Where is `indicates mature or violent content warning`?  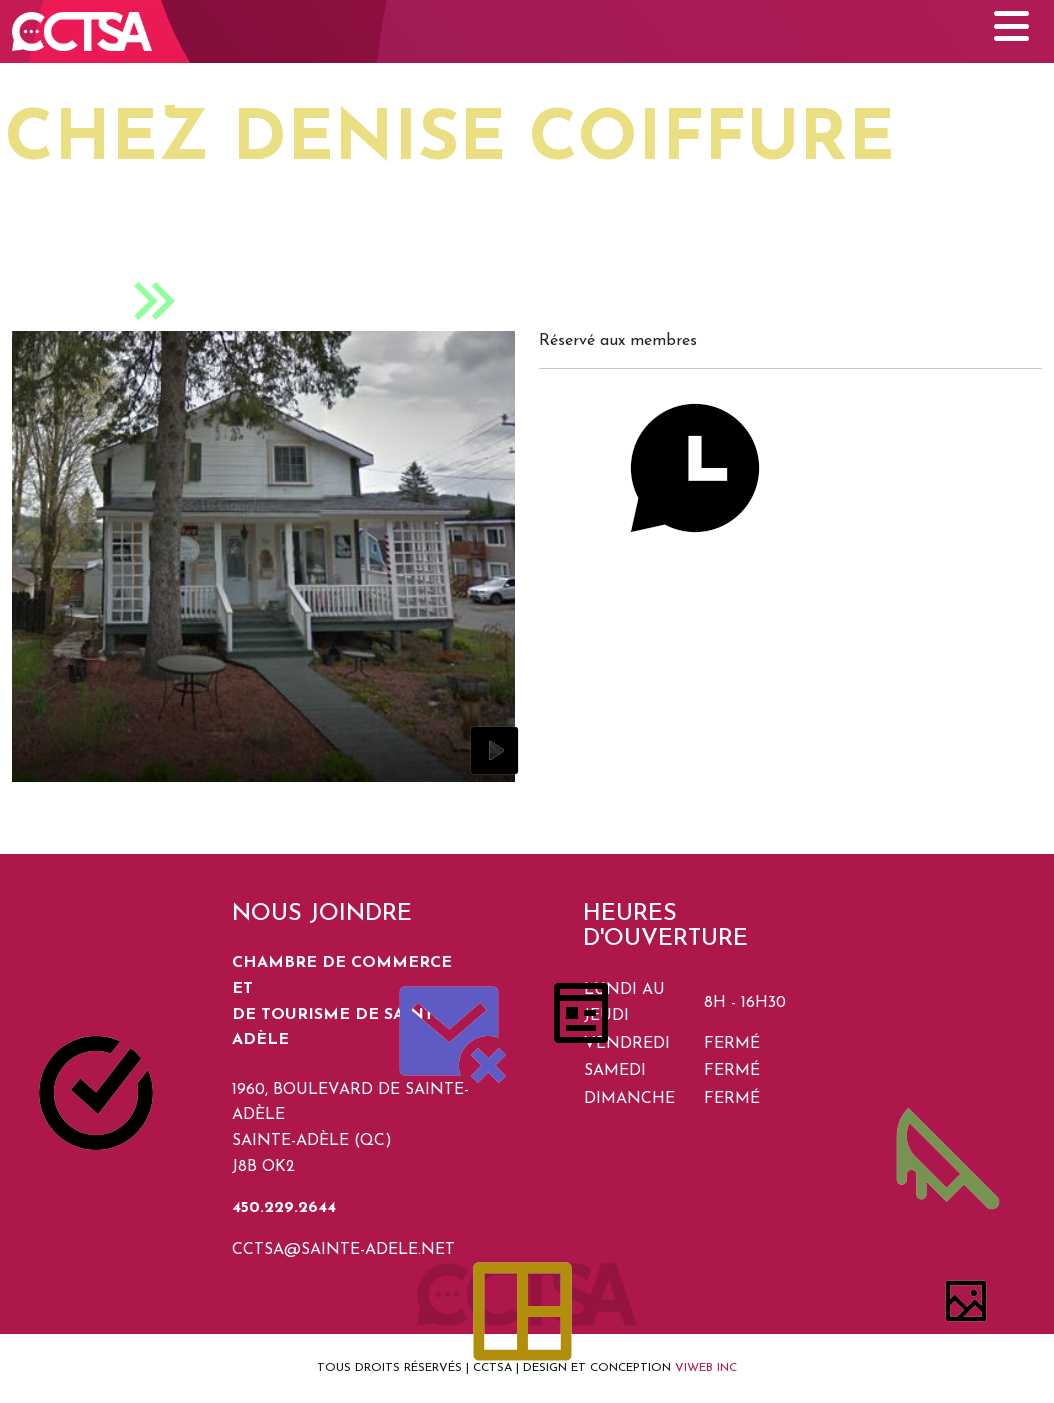 indicates mature or violent content warning is located at coordinates (946, 1160).